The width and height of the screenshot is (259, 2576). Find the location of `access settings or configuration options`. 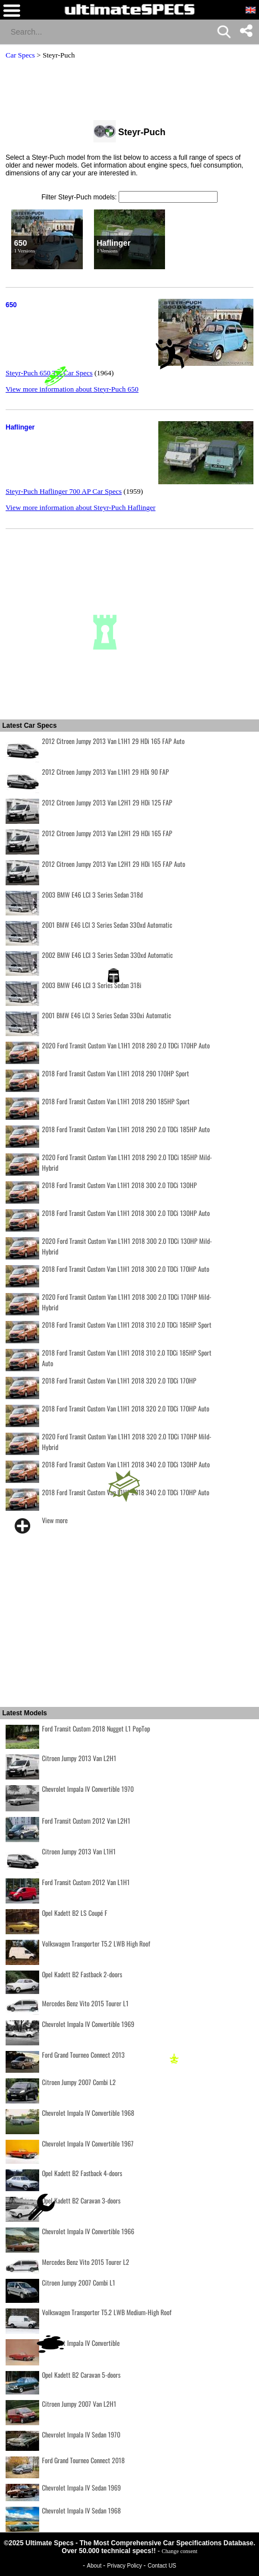

access settings or configuration options is located at coordinates (41, 2207).